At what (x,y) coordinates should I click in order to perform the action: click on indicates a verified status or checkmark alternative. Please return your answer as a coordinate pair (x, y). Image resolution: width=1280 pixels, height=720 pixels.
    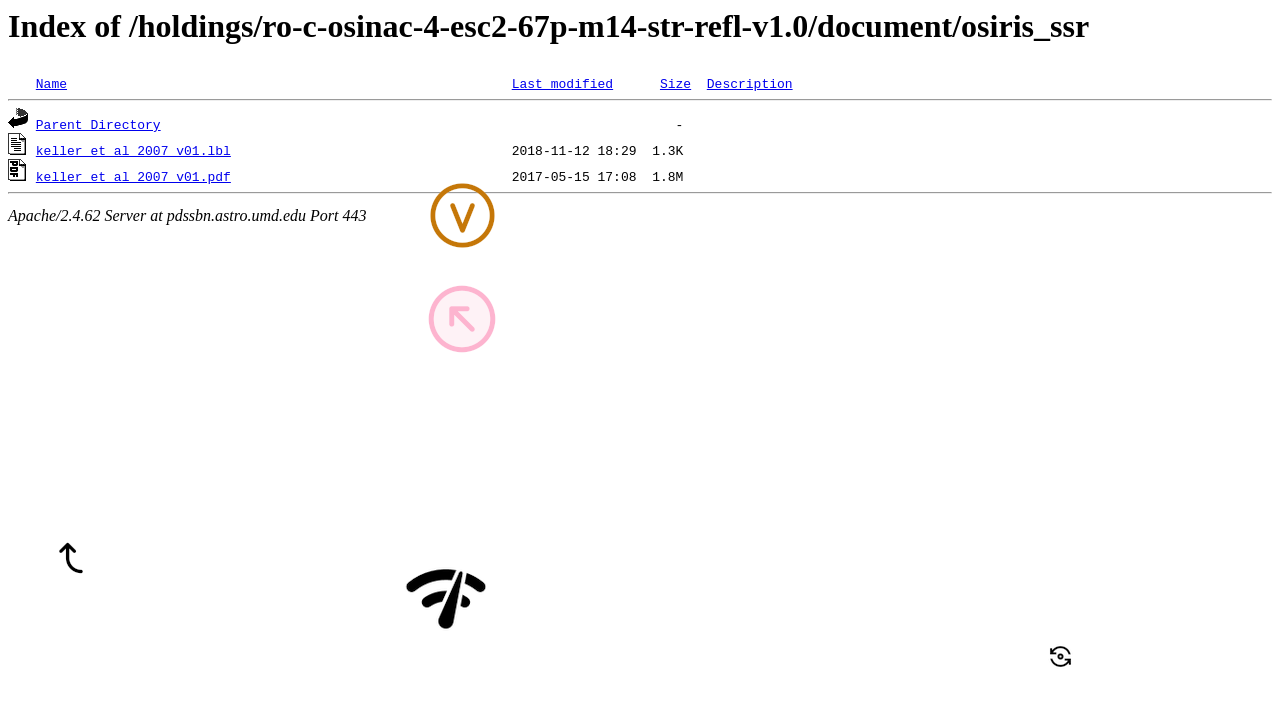
    Looking at the image, I should click on (462, 215).